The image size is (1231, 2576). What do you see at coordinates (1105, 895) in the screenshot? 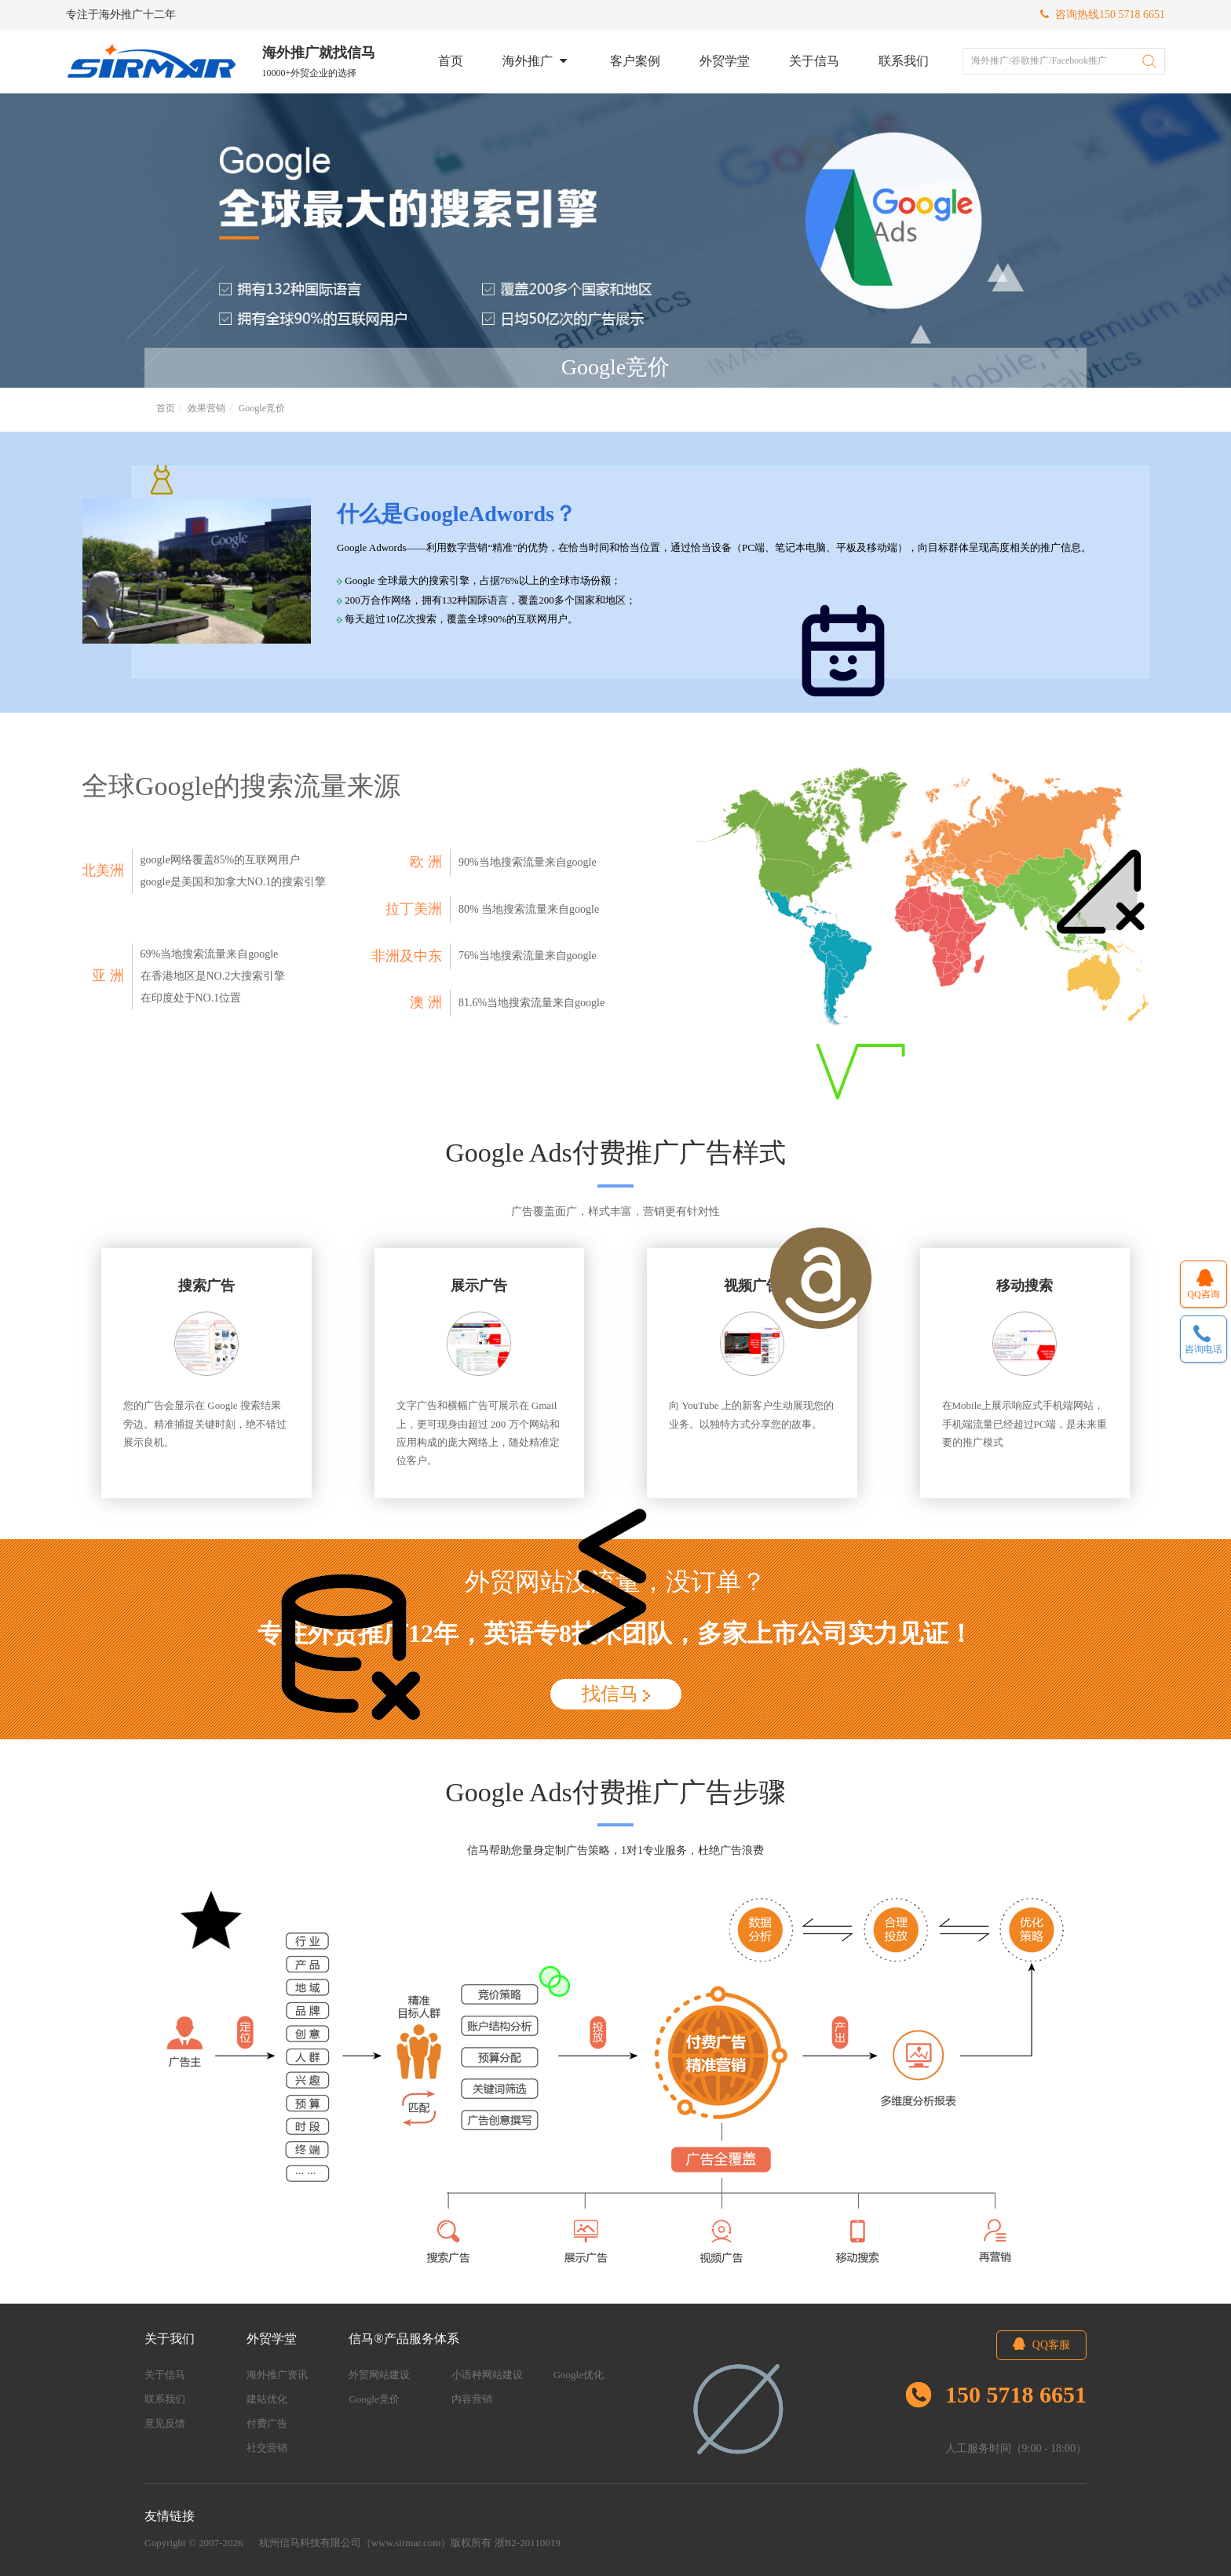
I see `no cellular signal available` at bounding box center [1105, 895].